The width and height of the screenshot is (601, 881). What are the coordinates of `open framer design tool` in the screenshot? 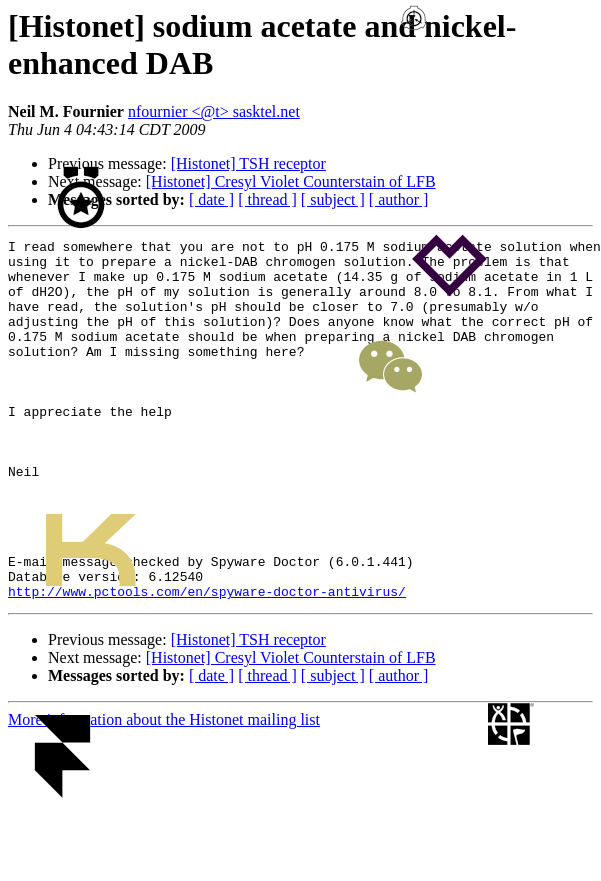 It's located at (62, 756).